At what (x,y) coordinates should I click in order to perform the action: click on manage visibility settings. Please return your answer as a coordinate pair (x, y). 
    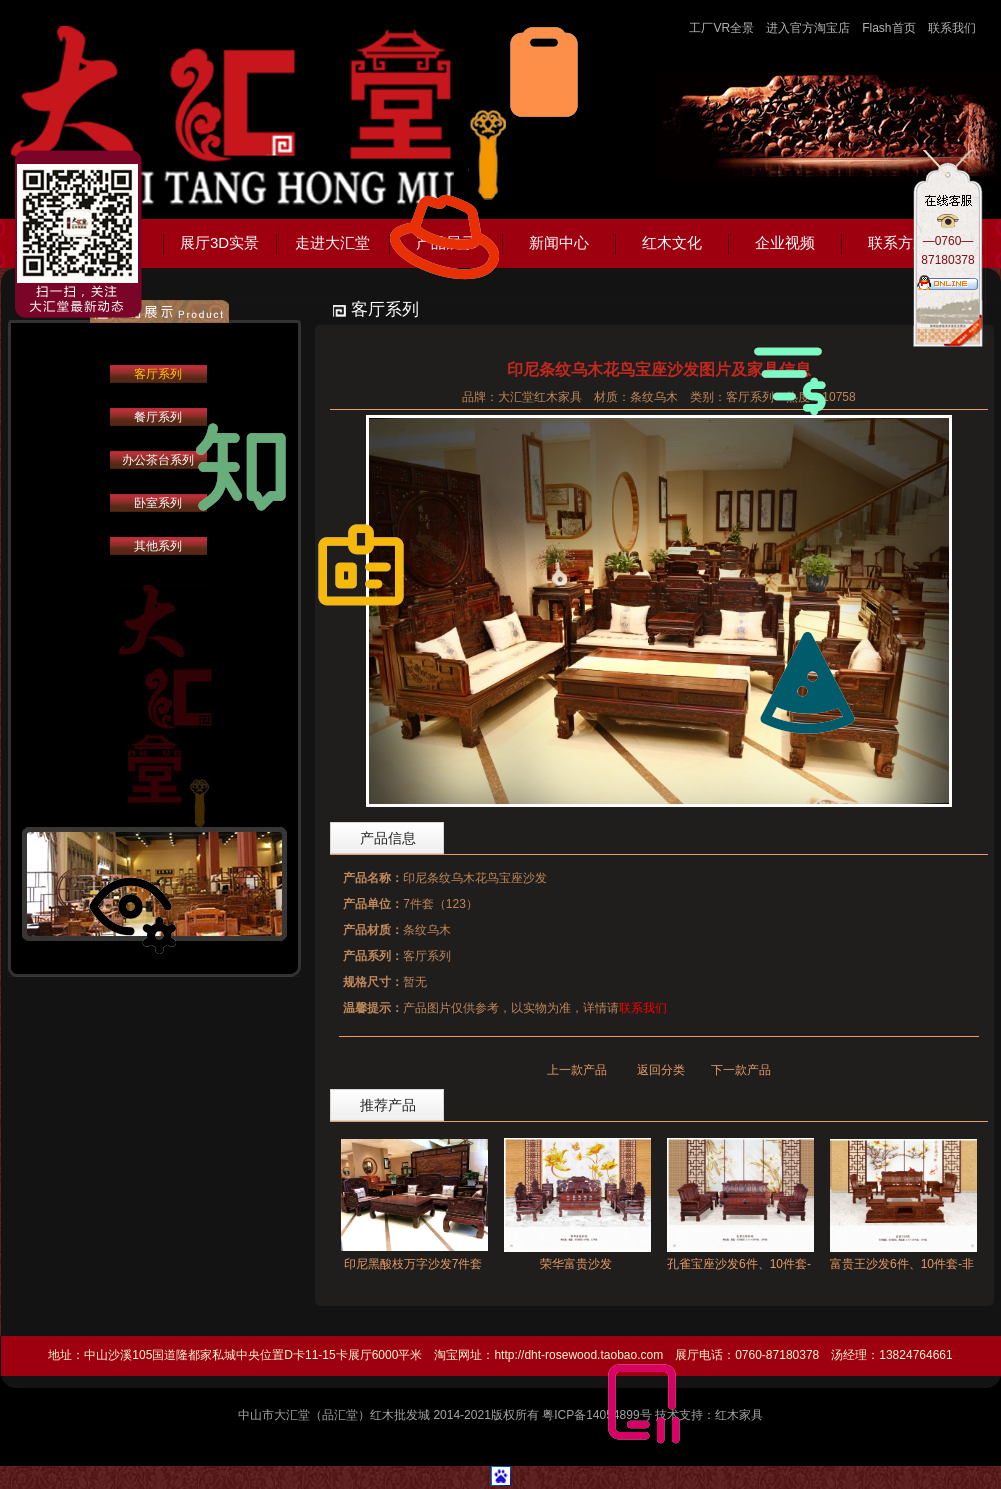
    Looking at the image, I should click on (130, 906).